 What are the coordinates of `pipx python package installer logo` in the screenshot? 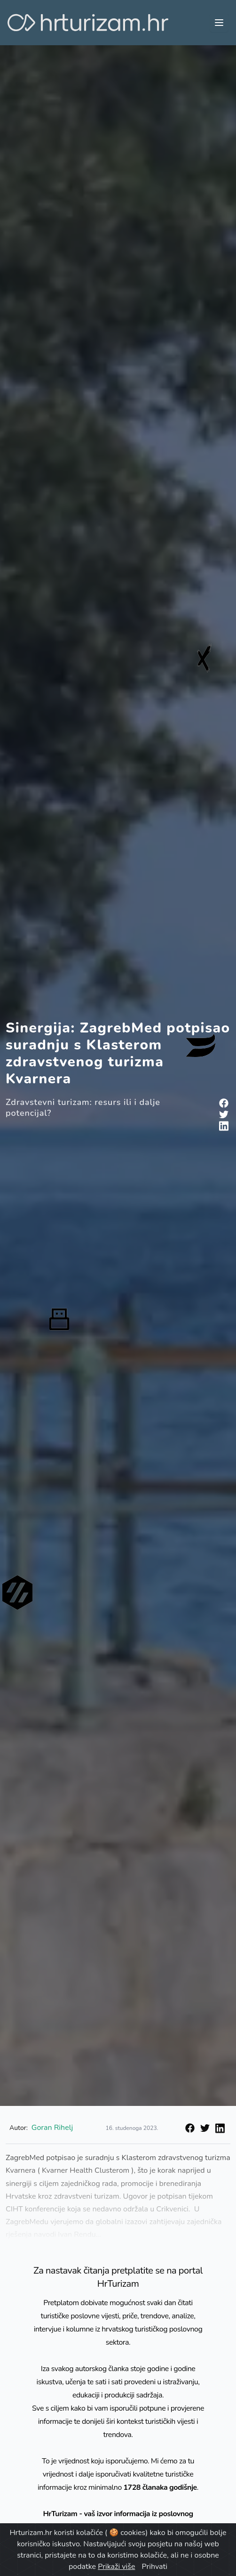 It's located at (205, 658).